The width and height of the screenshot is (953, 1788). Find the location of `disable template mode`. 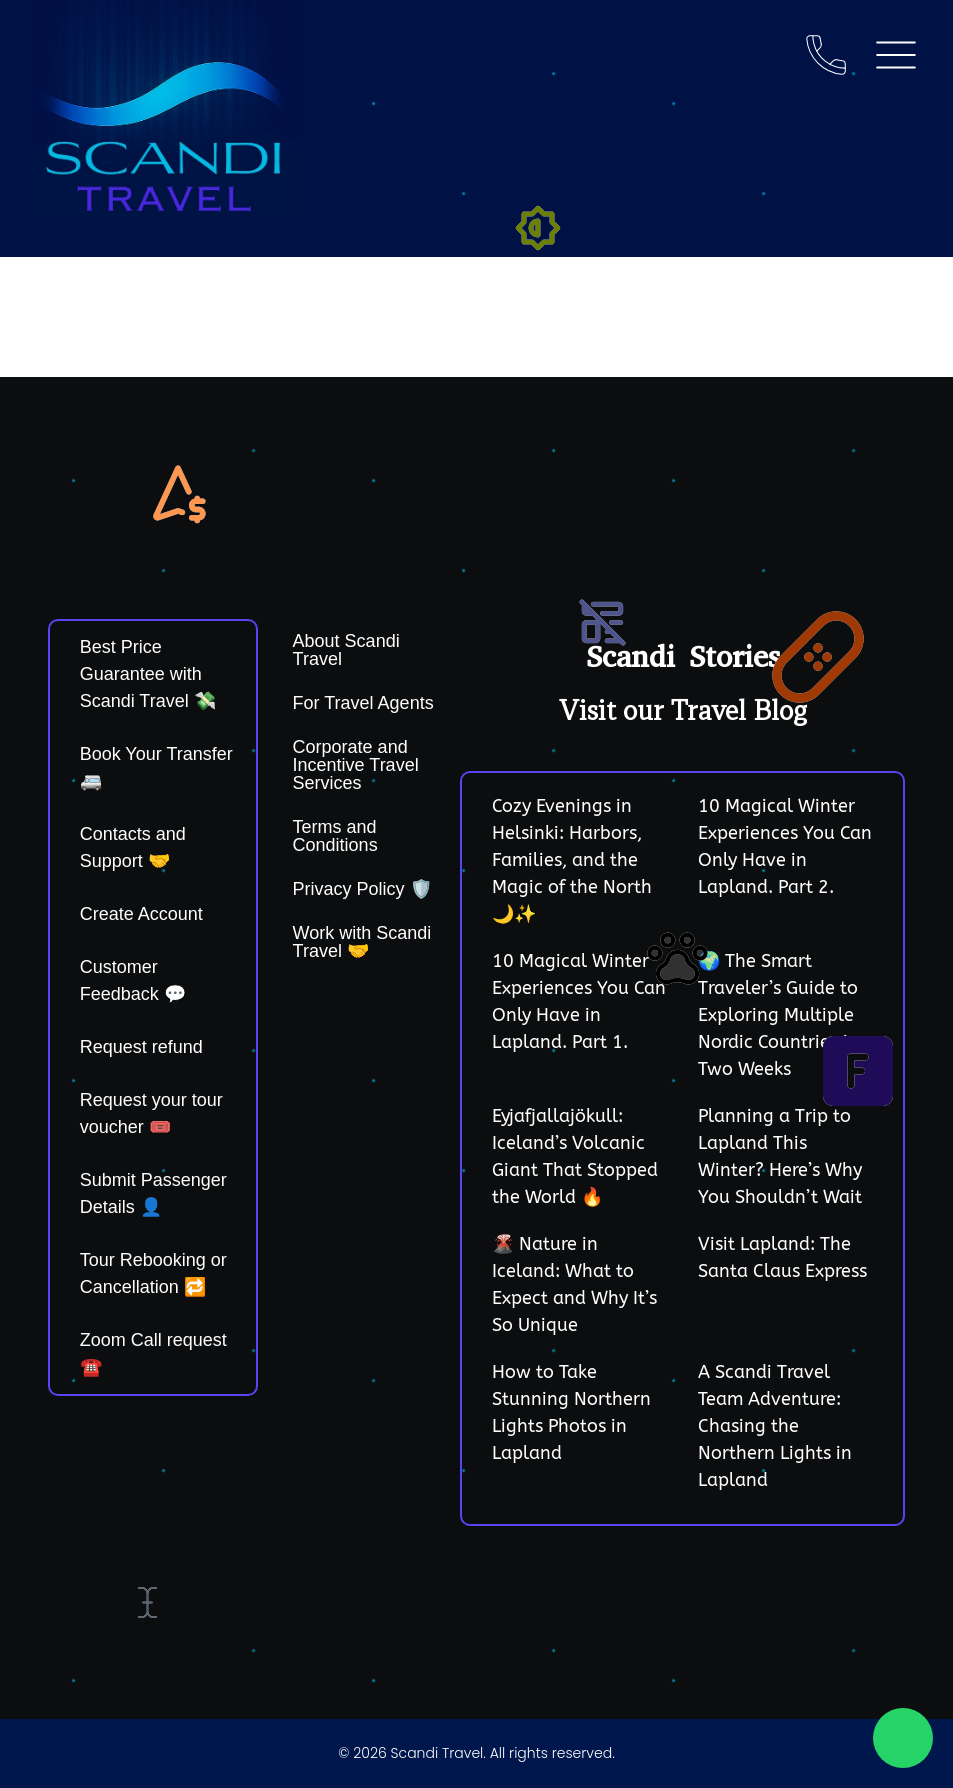

disable template mode is located at coordinates (602, 622).